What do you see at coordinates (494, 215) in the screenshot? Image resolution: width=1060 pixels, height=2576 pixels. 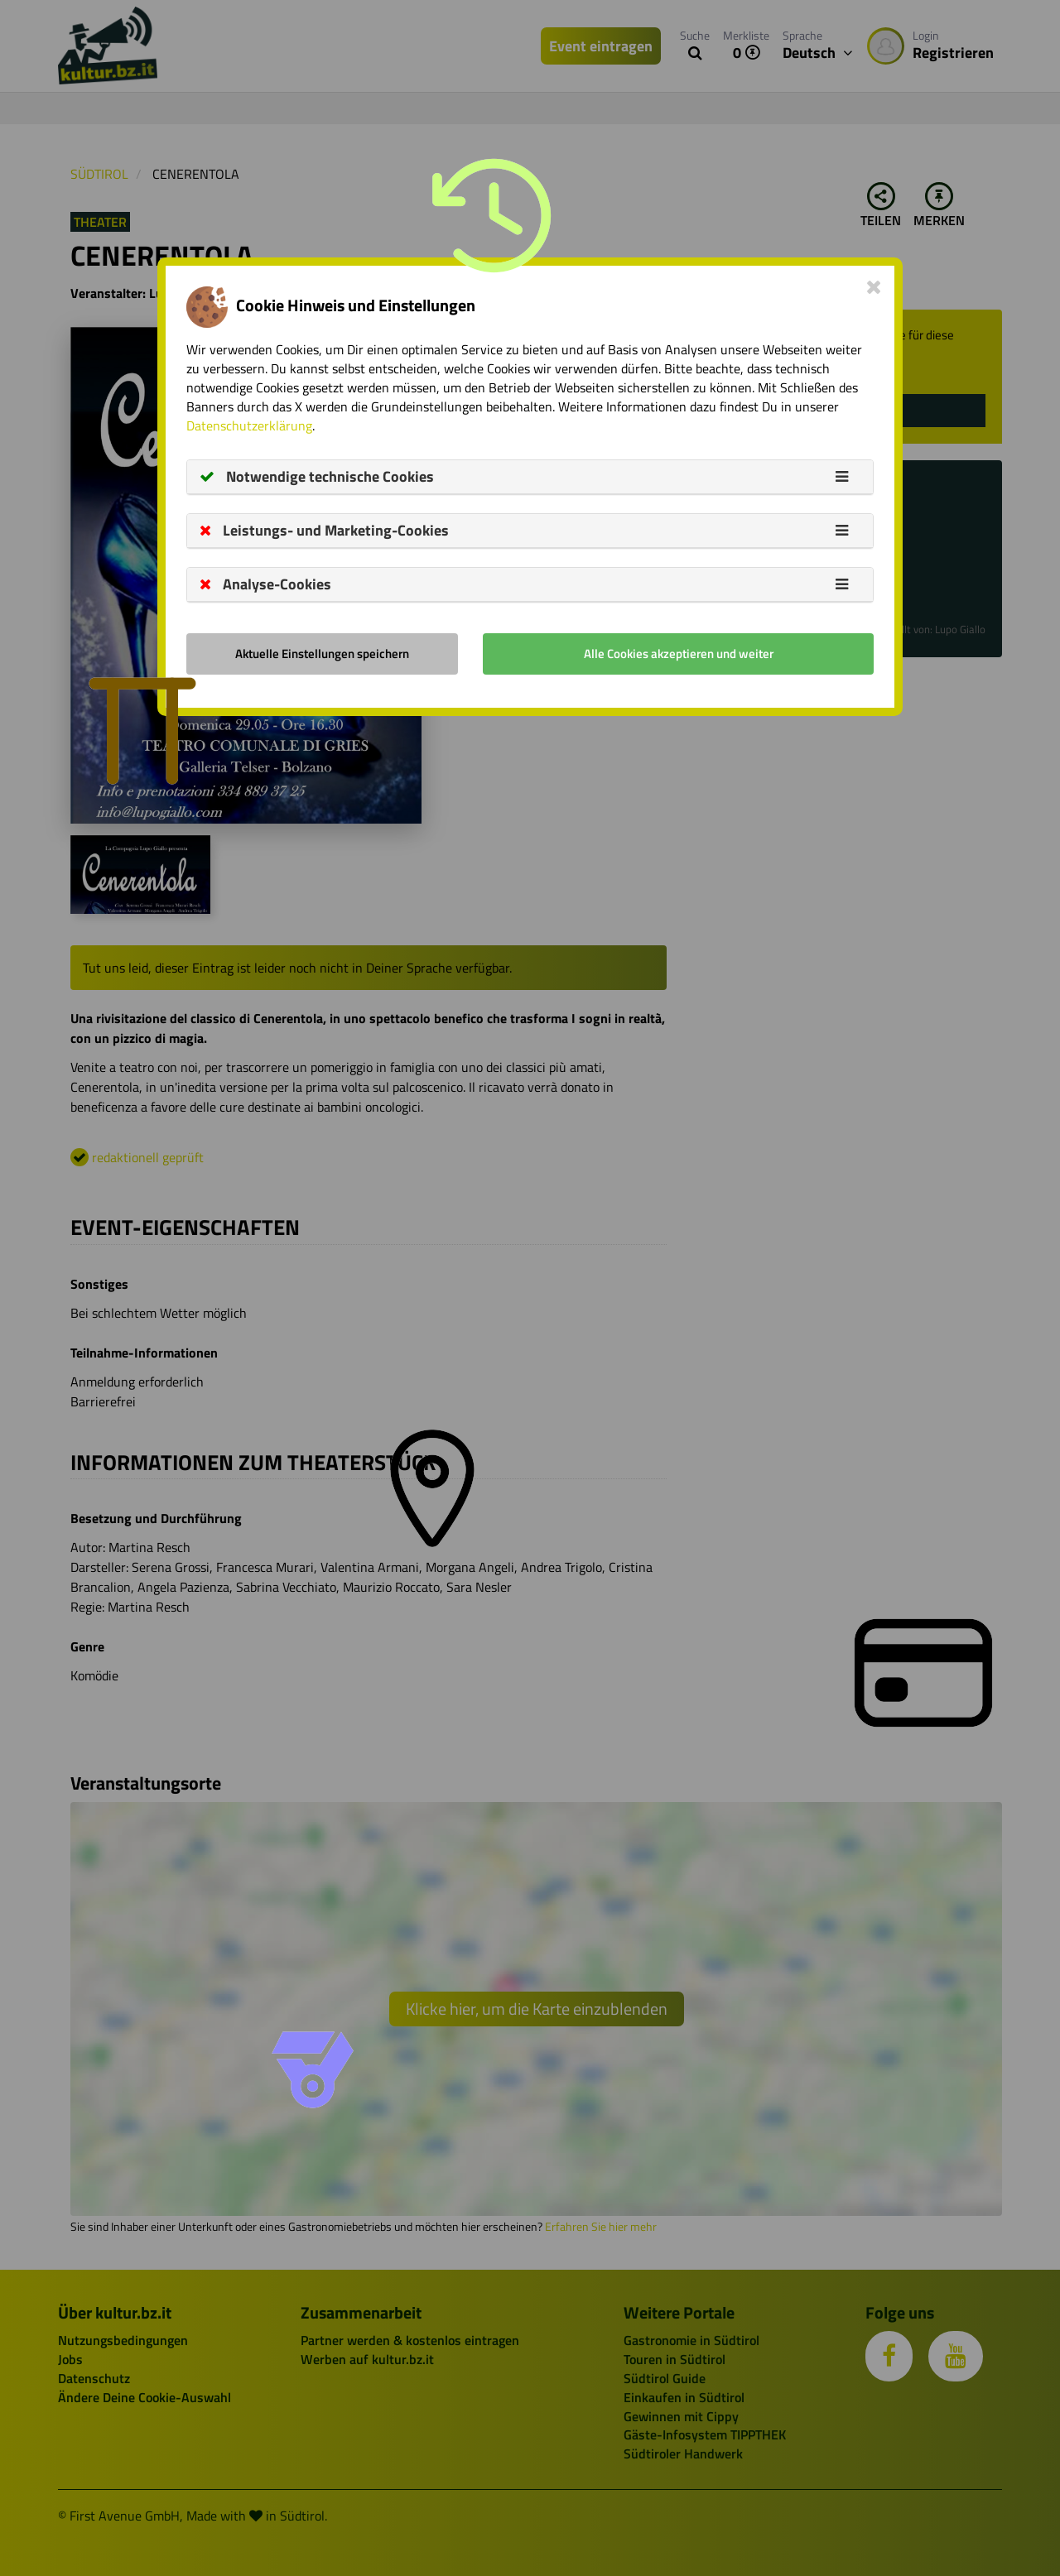 I see `view history or recent activity` at bounding box center [494, 215].